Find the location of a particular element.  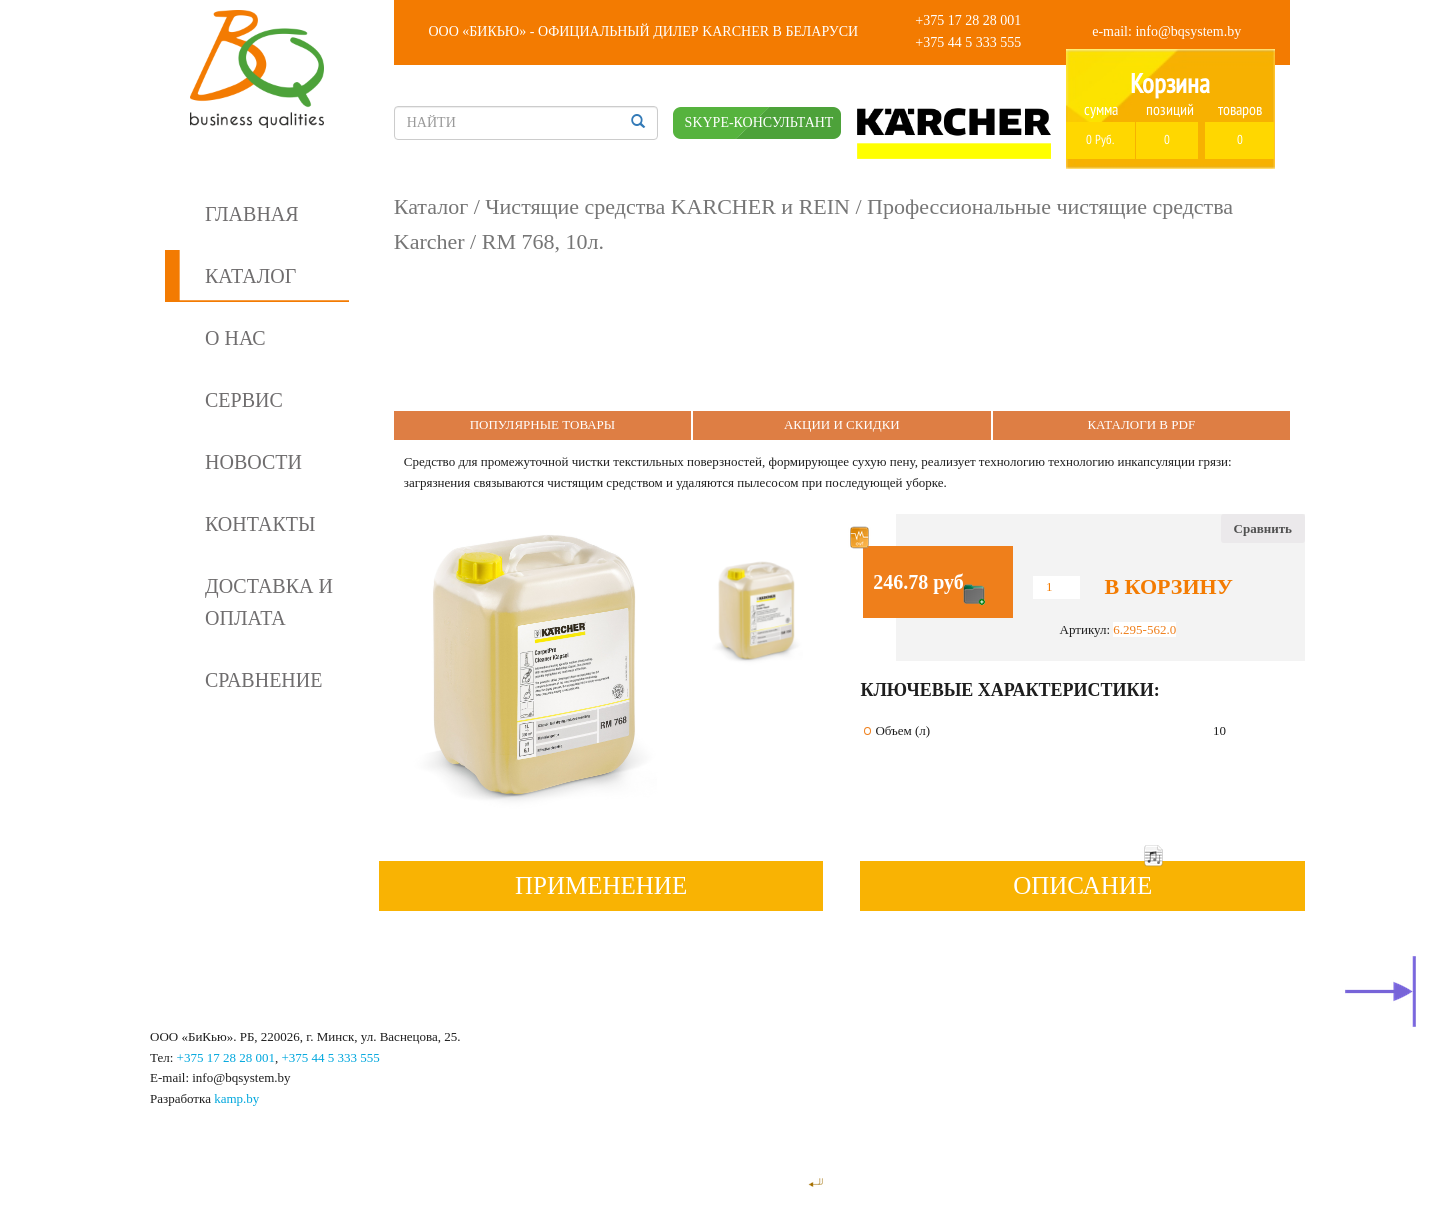

a VirtualBox OVF virtual machine file is located at coordinates (859, 537).